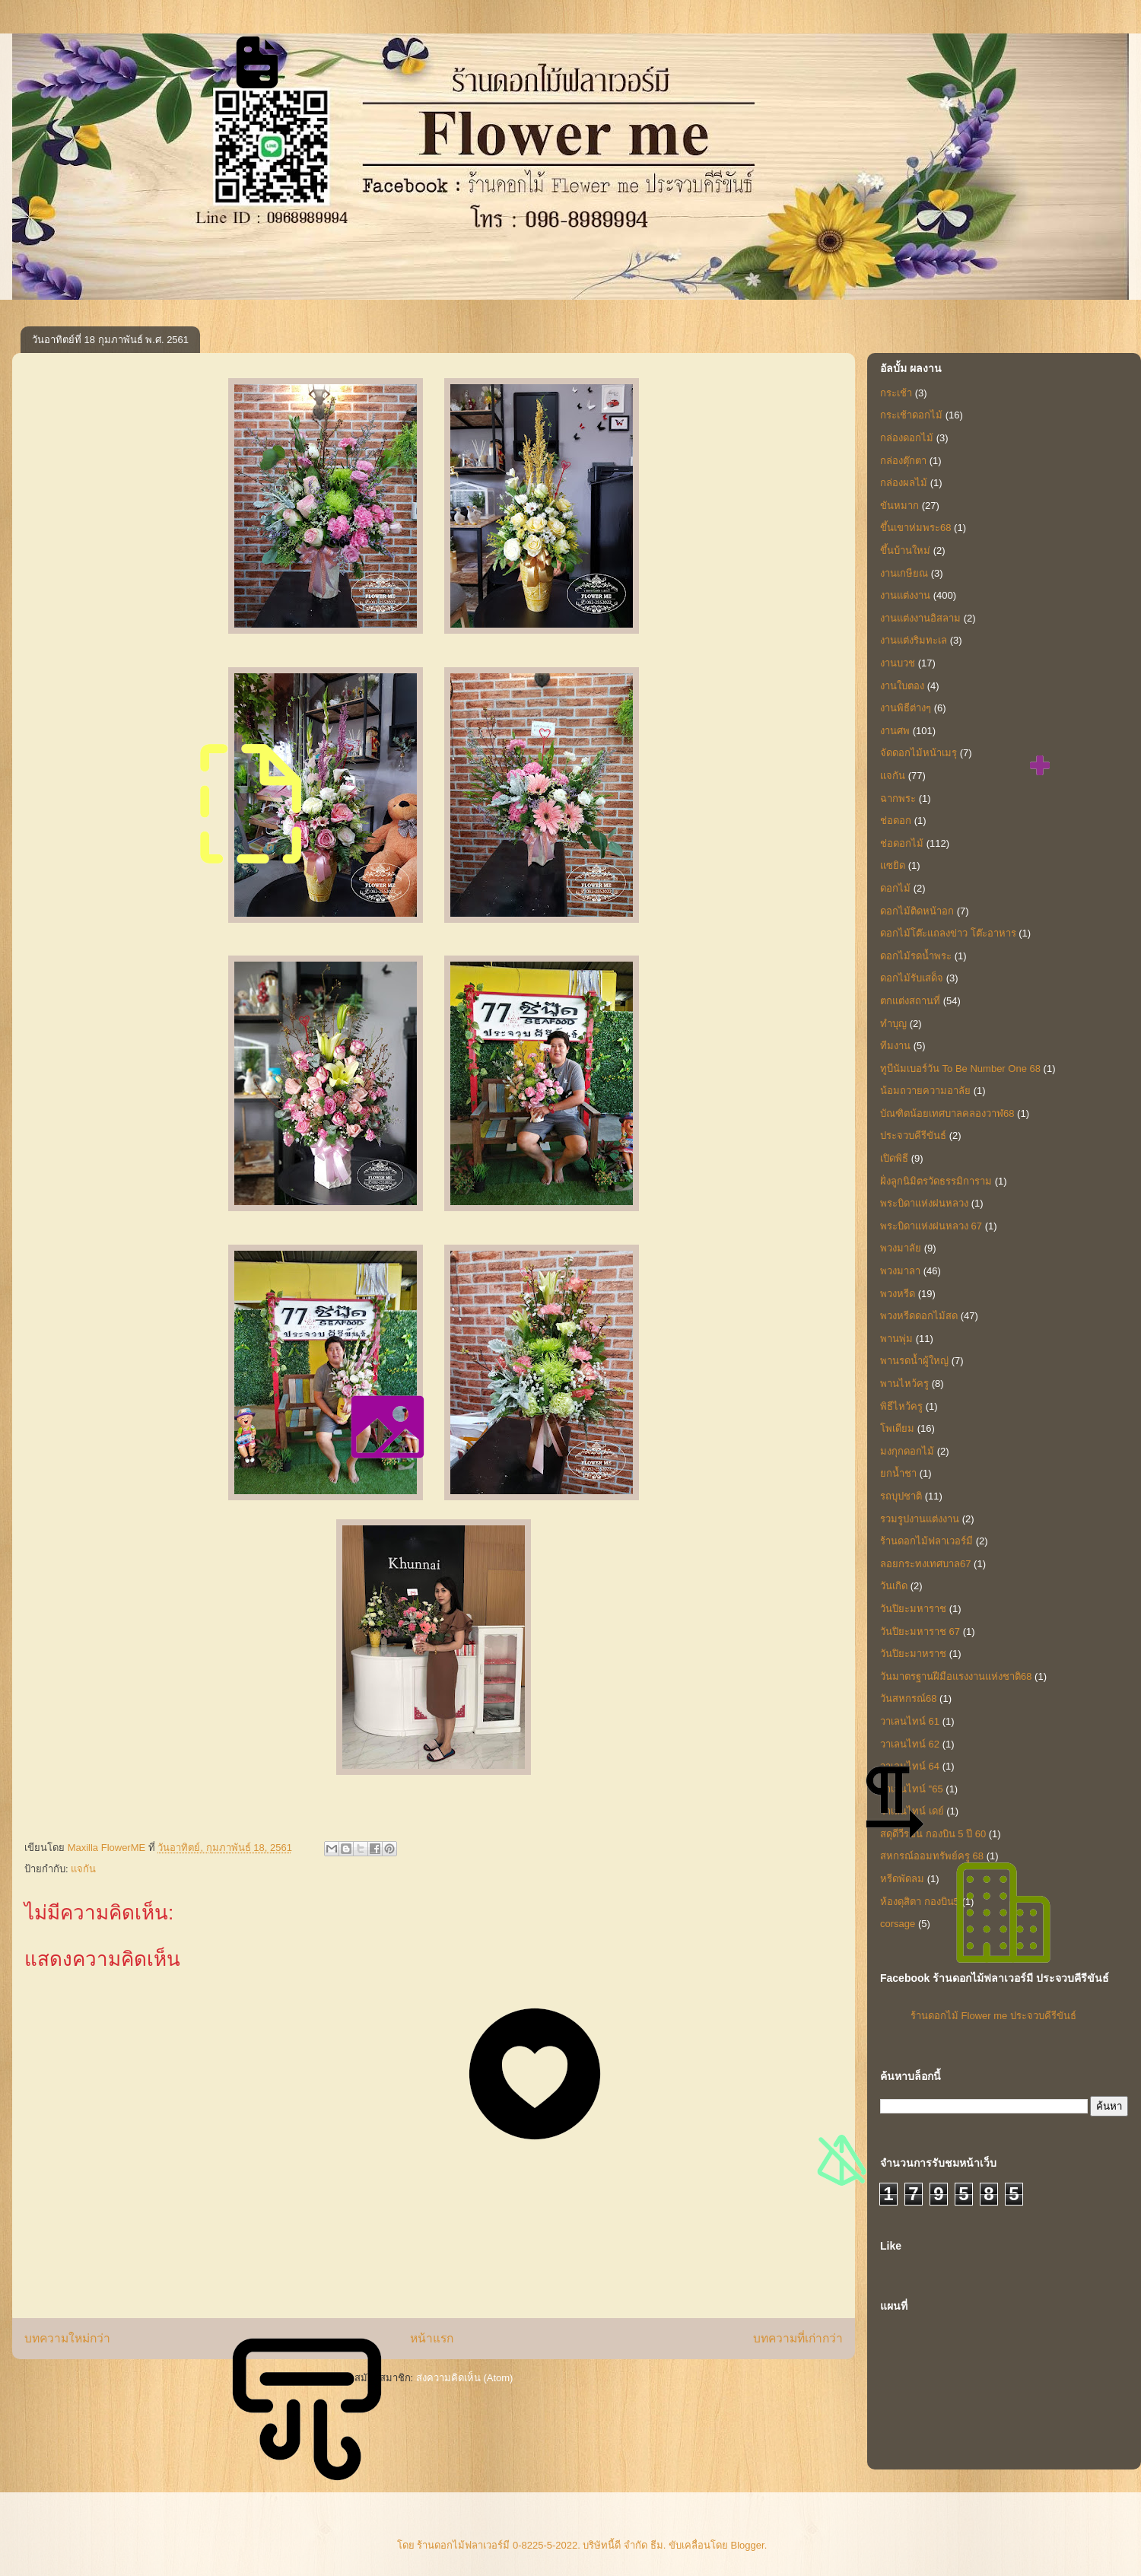 This screenshot has height=2576, width=1141. I want to click on access health or medical information, so click(1040, 765).